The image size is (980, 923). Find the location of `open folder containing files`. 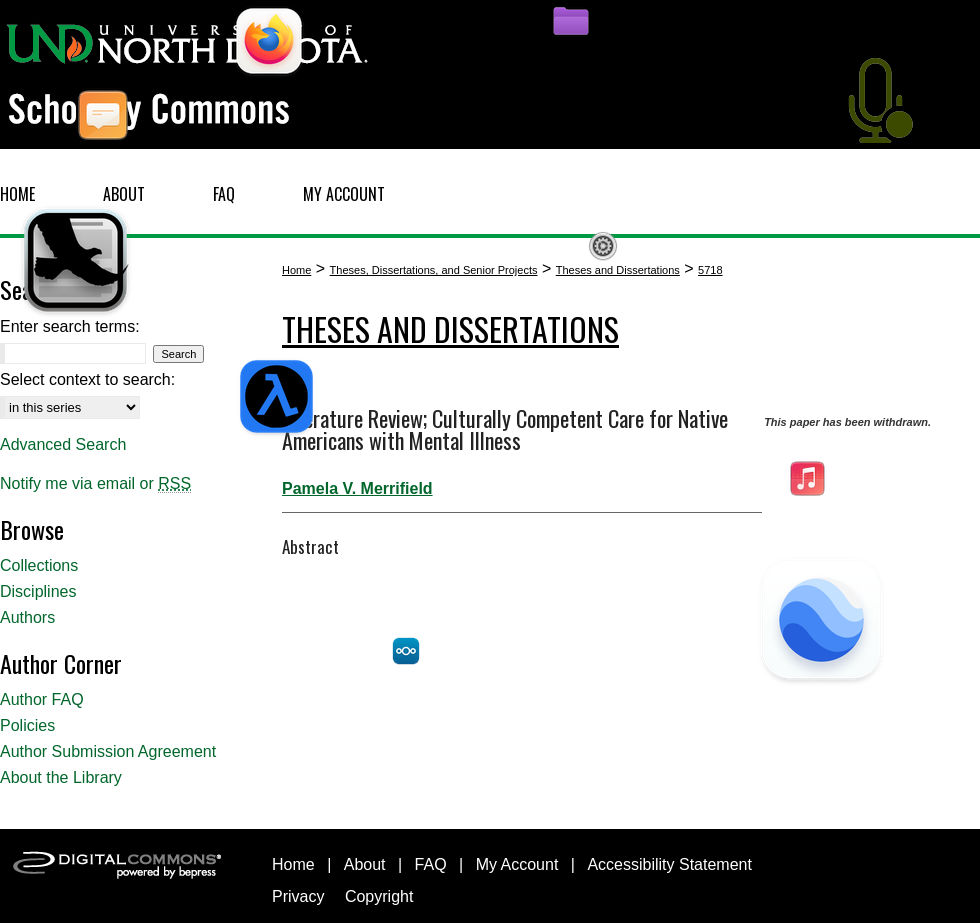

open folder containing files is located at coordinates (571, 21).